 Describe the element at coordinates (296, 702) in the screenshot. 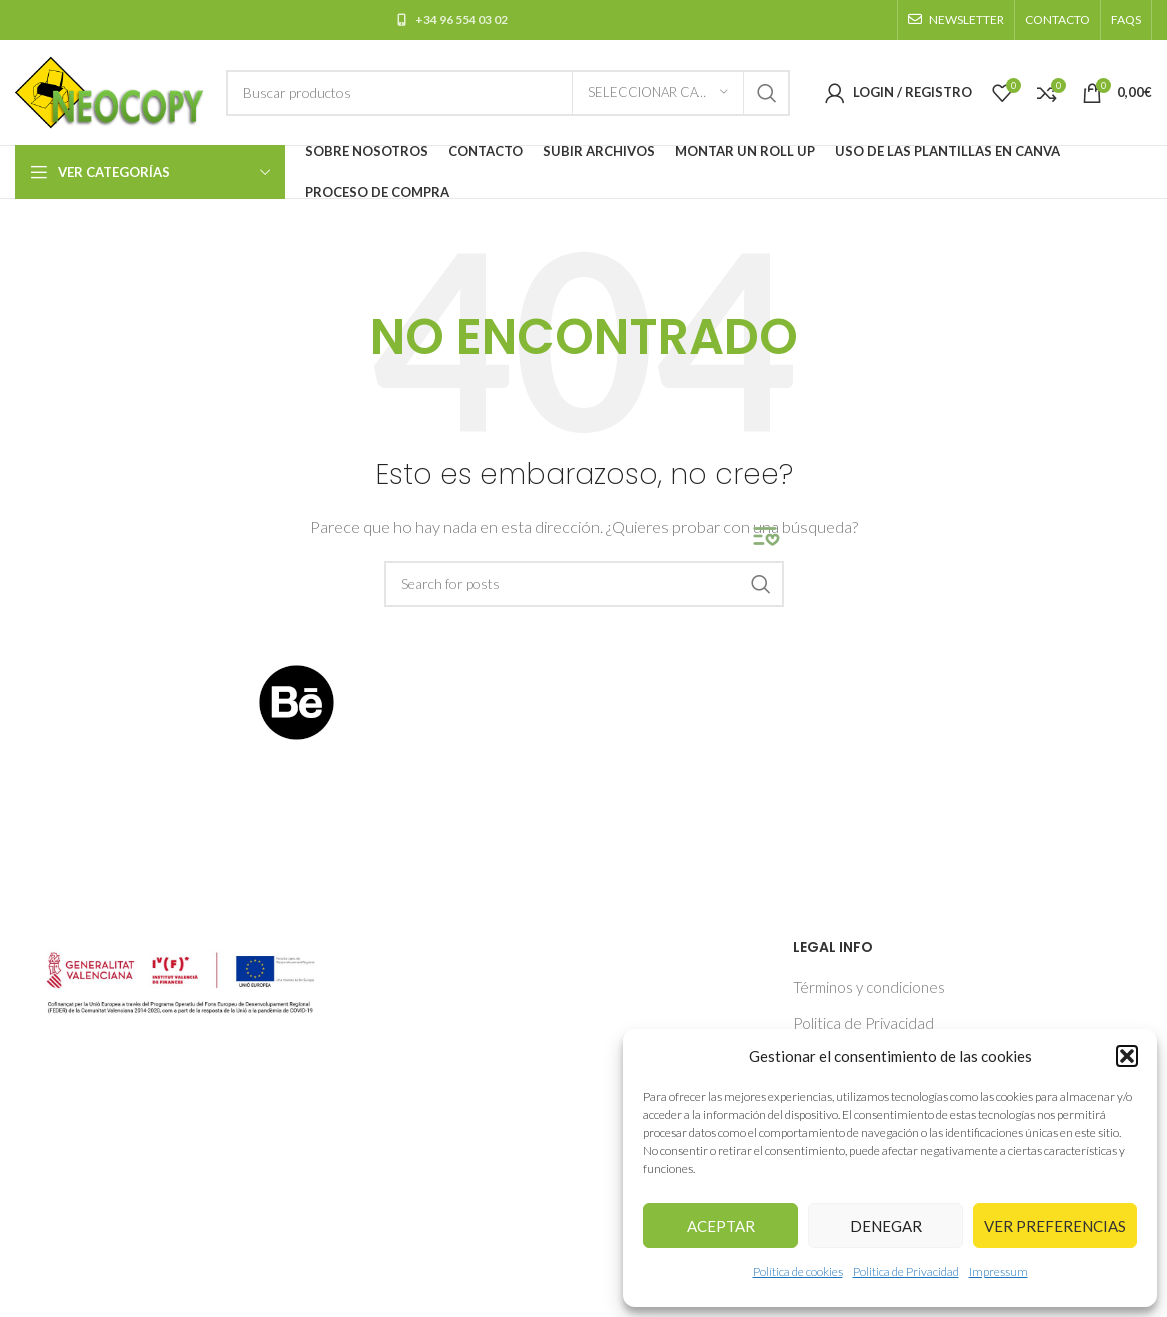

I see `visit Behance profile or portfolio` at that location.